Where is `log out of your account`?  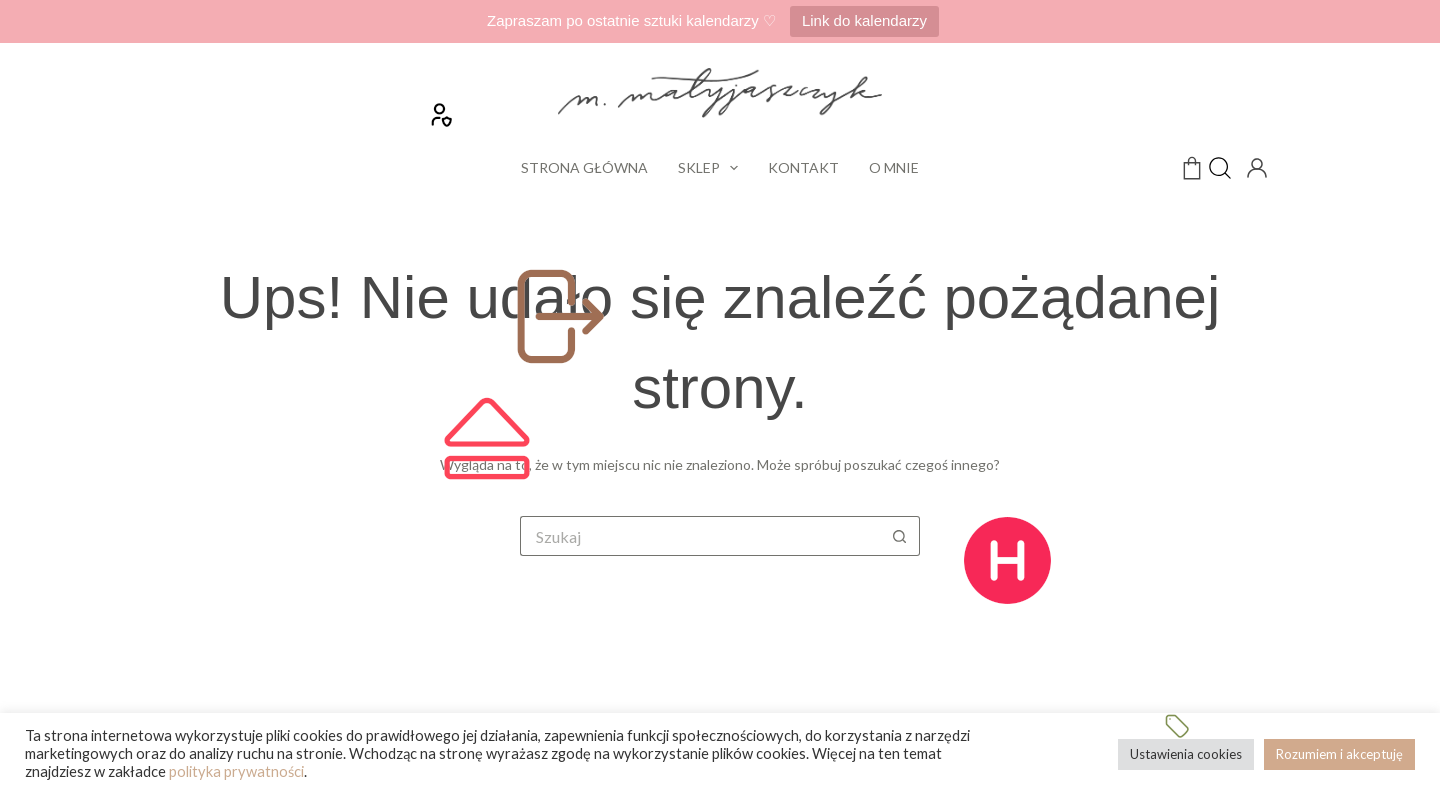 log out of your account is located at coordinates (553, 316).